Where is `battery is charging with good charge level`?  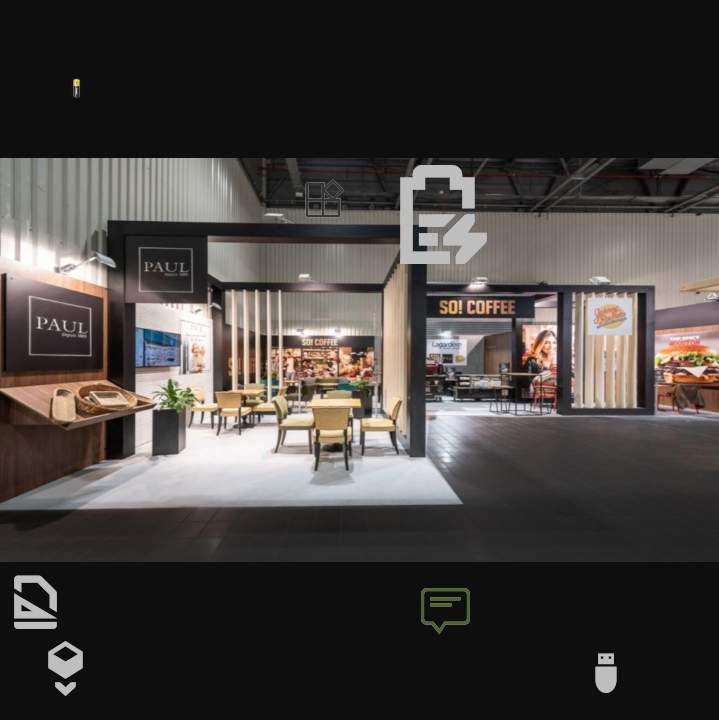
battery is charging with good charge level is located at coordinates (437, 214).